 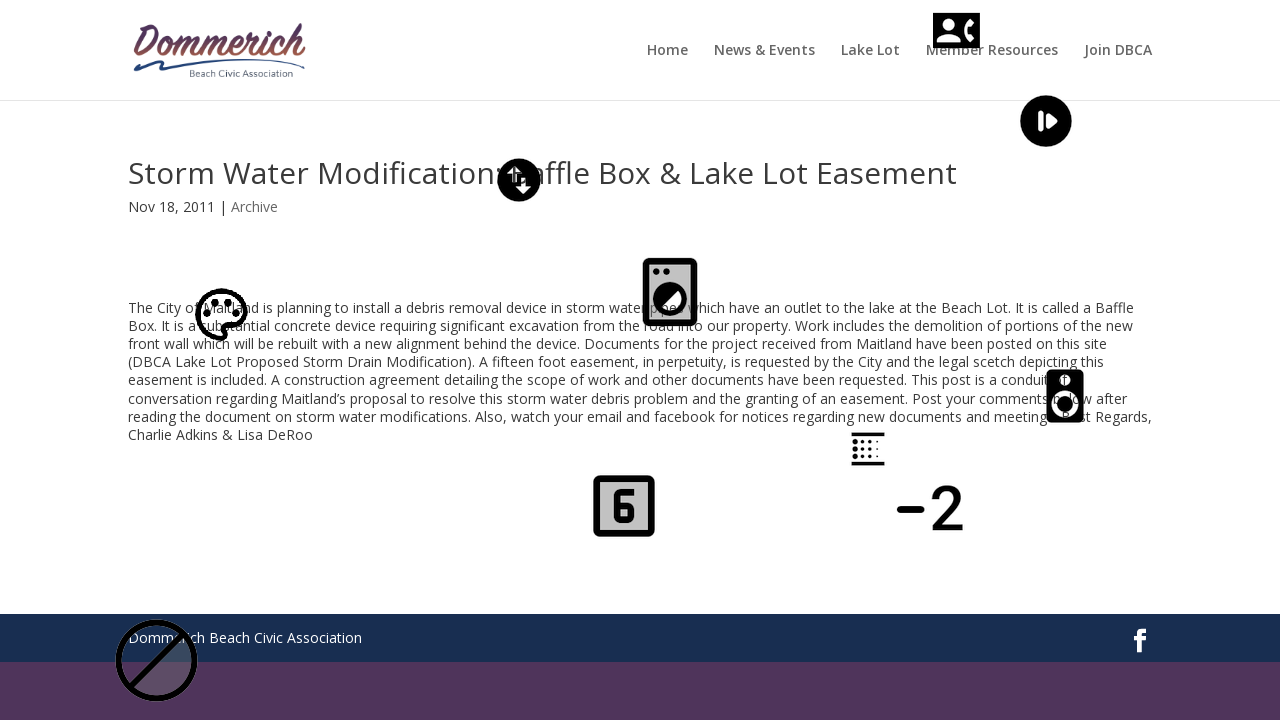 What do you see at coordinates (931, 509) in the screenshot?
I see `decrease exposure by 2 stops` at bounding box center [931, 509].